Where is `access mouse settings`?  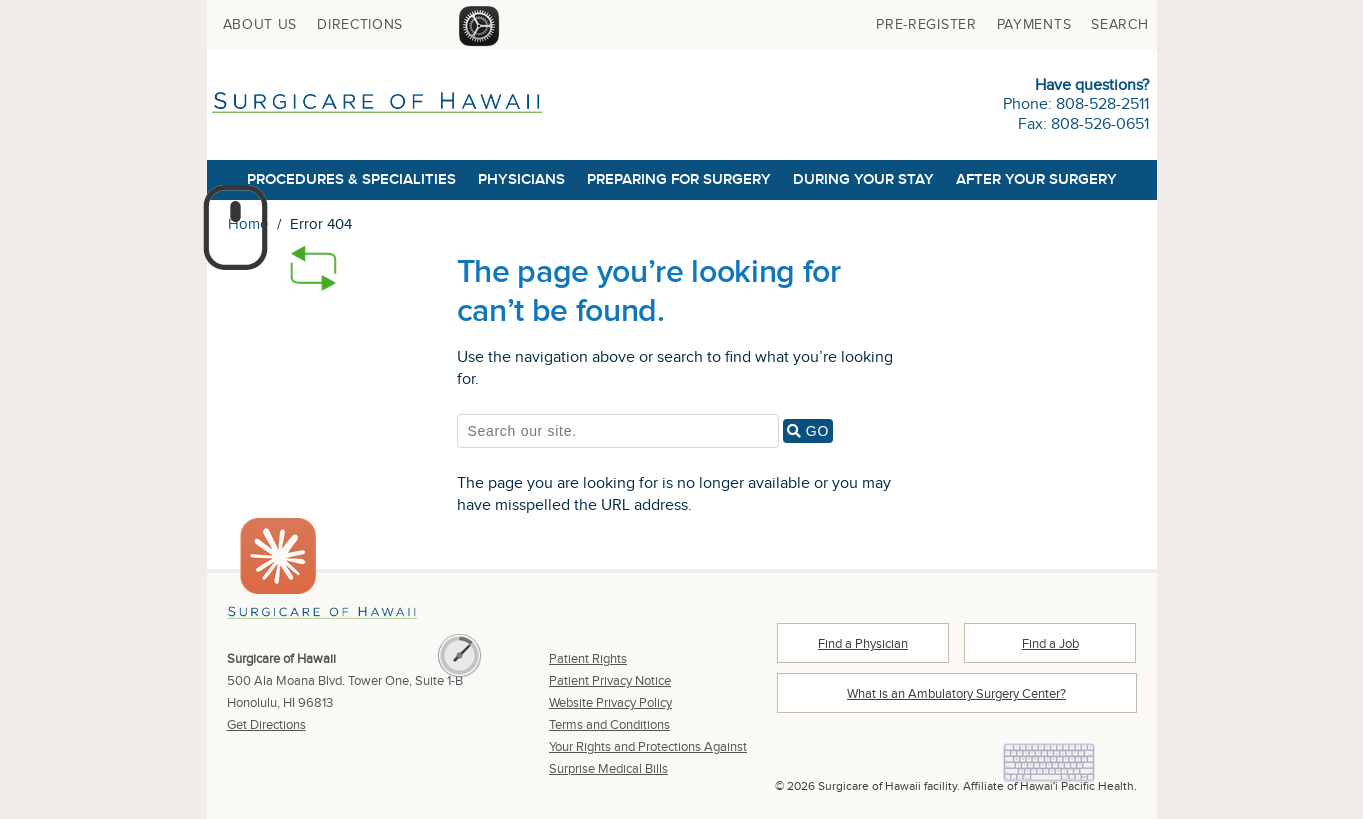
access mouse settings is located at coordinates (235, 227).